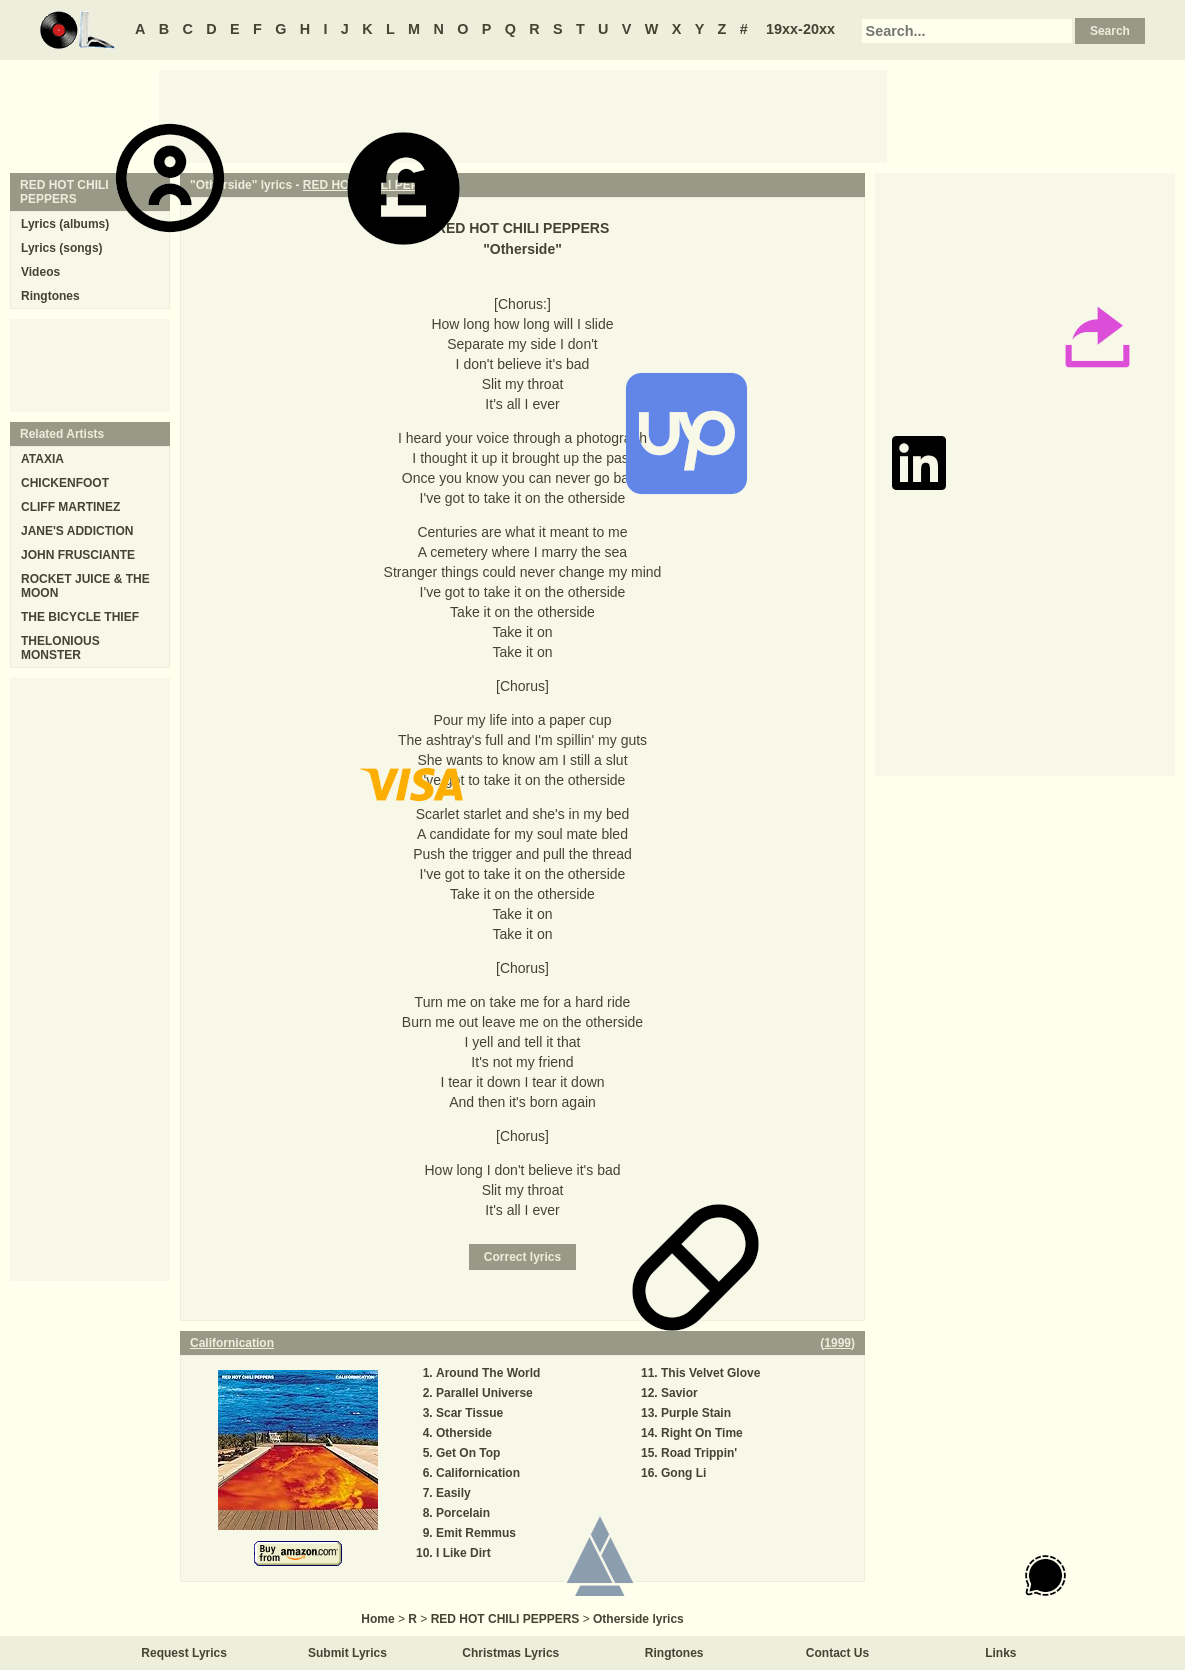 The image size is (1185, 1670). I want to click on visa payment method accepted, so click(411, 784).